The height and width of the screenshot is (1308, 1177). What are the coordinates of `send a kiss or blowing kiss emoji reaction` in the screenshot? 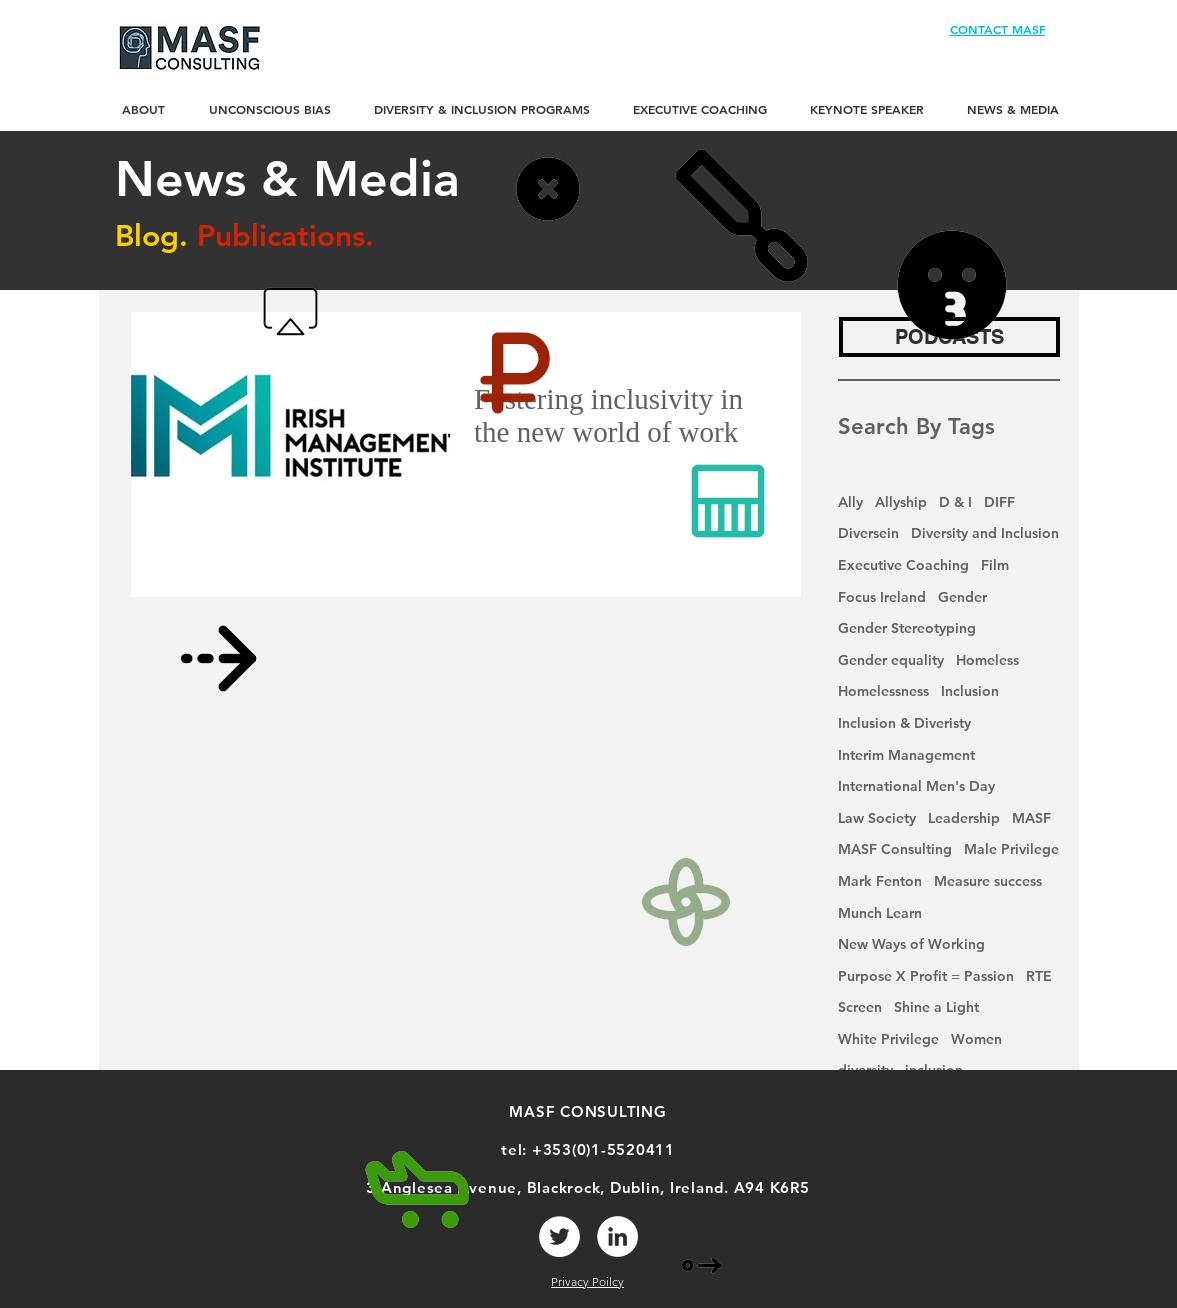 It's located at (952, 285).